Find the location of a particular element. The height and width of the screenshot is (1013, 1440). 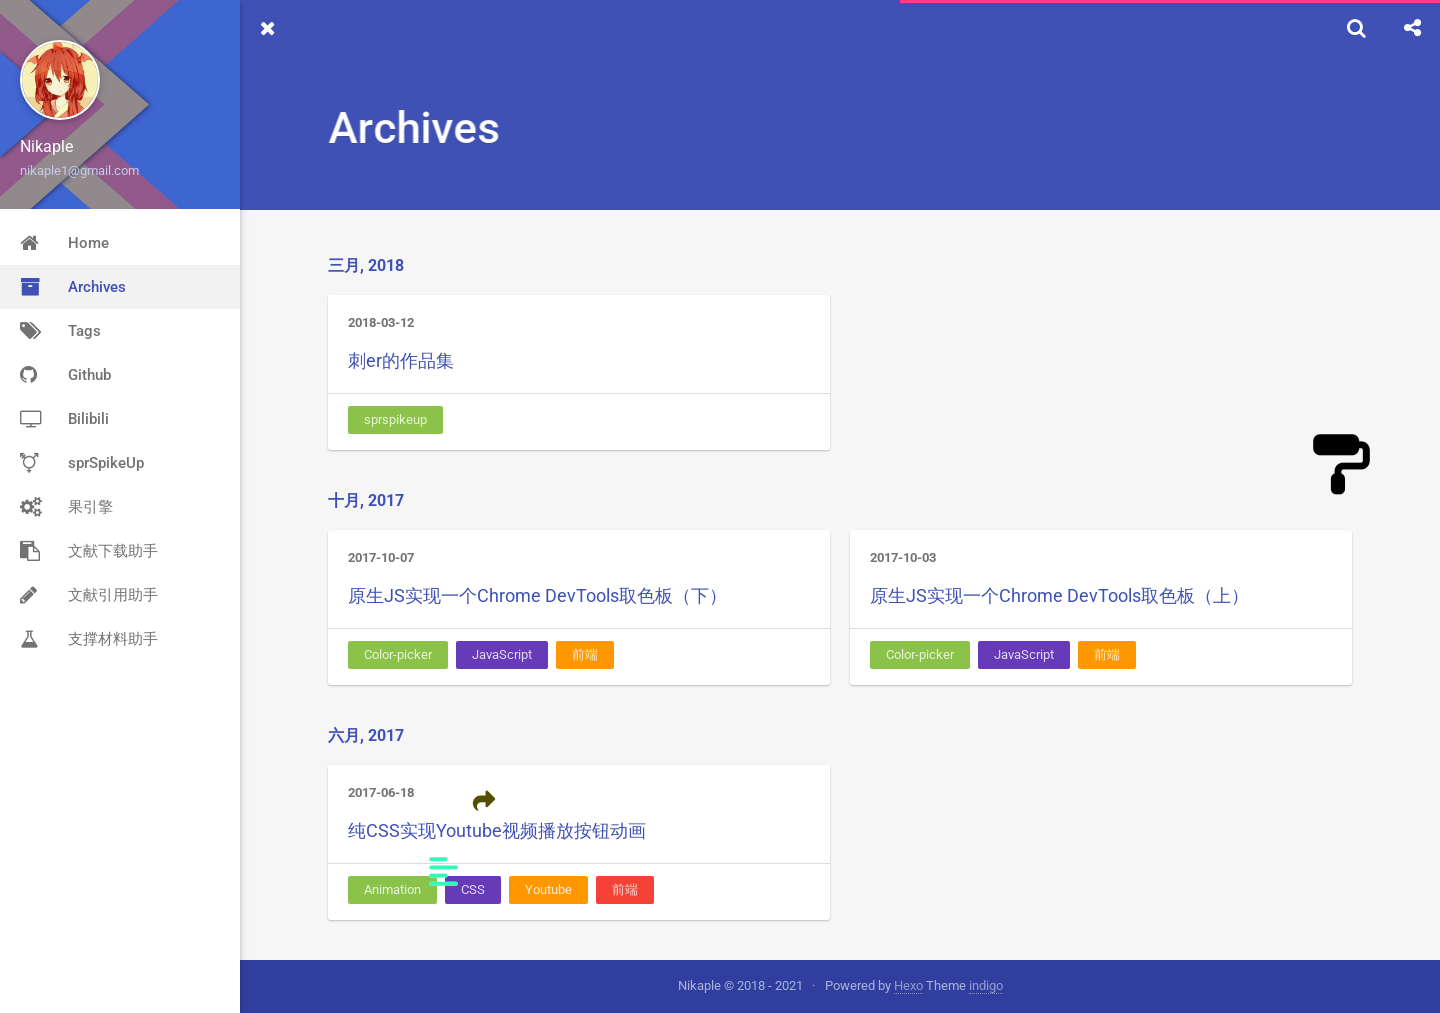

customize theme or appearance settings is located at coordinates (1341, 462).